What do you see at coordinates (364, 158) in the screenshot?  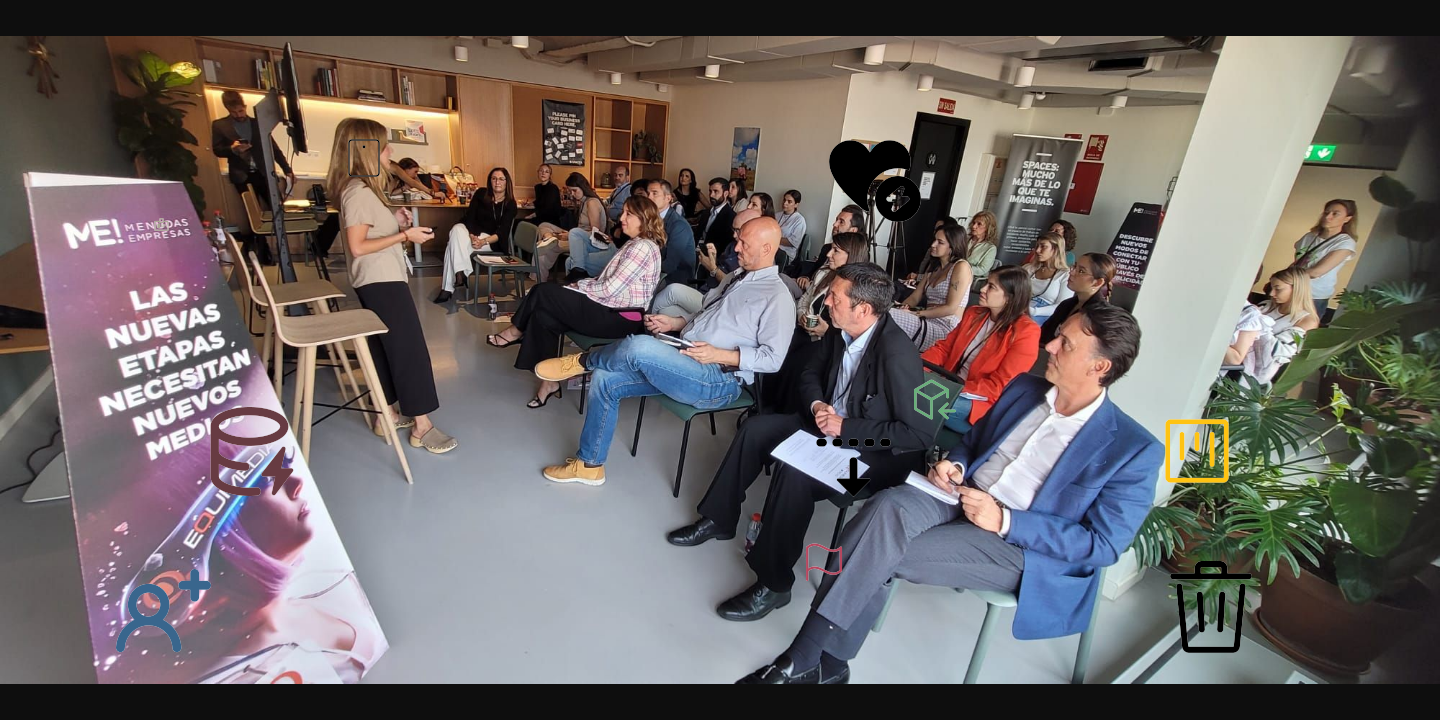 I see `access tablet camera settings` at bounding box center [364, 158].